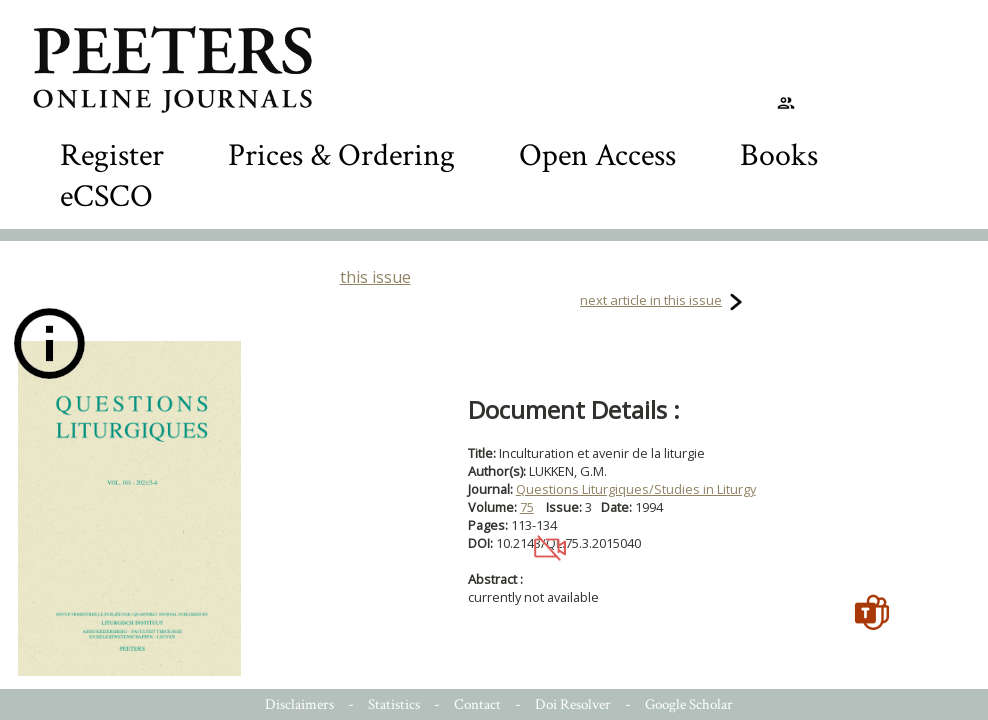 The image size is (988, 720). I want to click on open microsoft teams, so click(872, 613).